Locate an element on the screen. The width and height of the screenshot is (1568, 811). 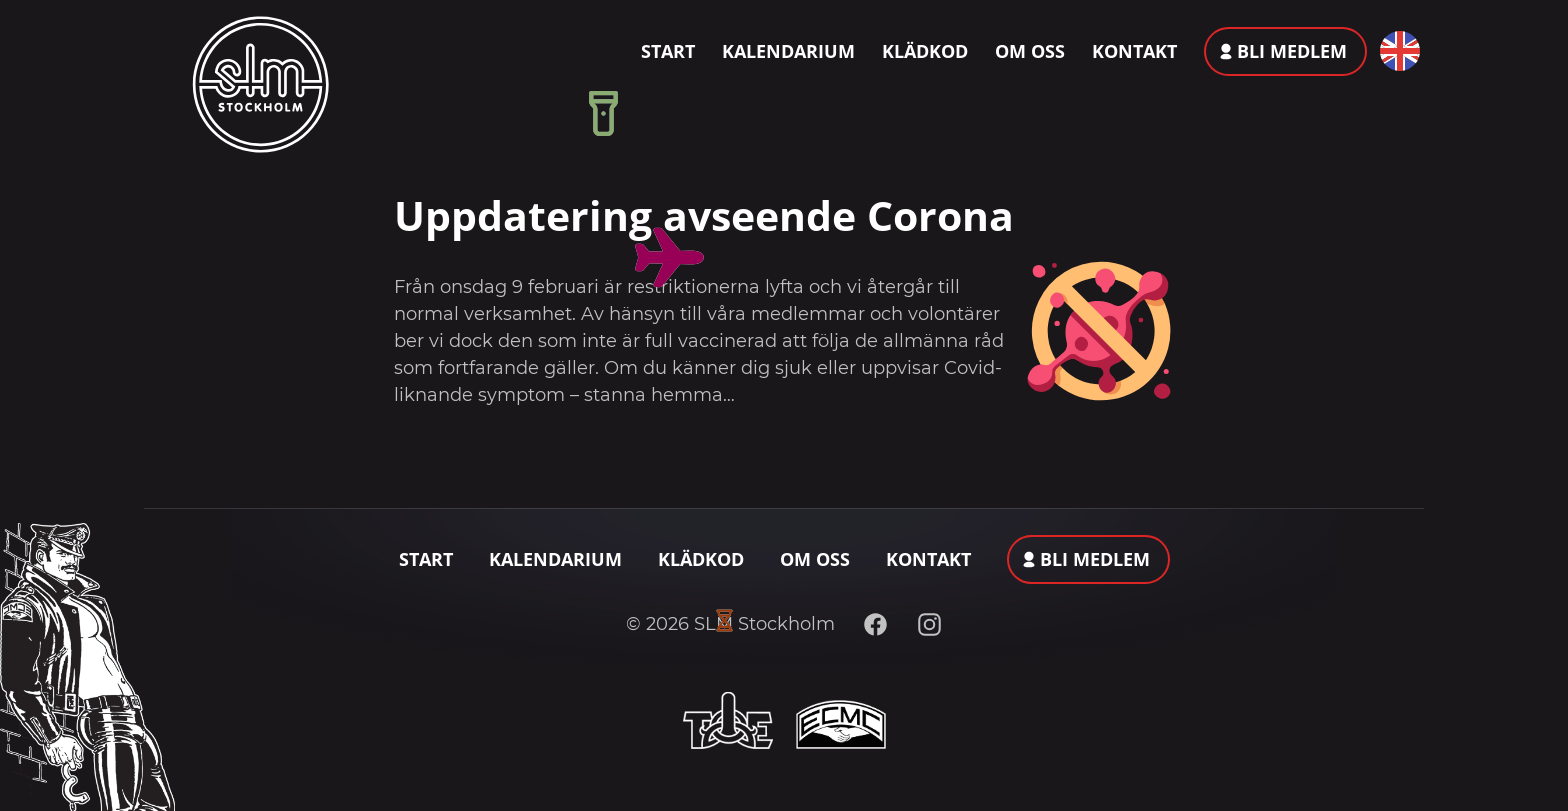
turn on device flashlight is located at coordinates (603, 113).